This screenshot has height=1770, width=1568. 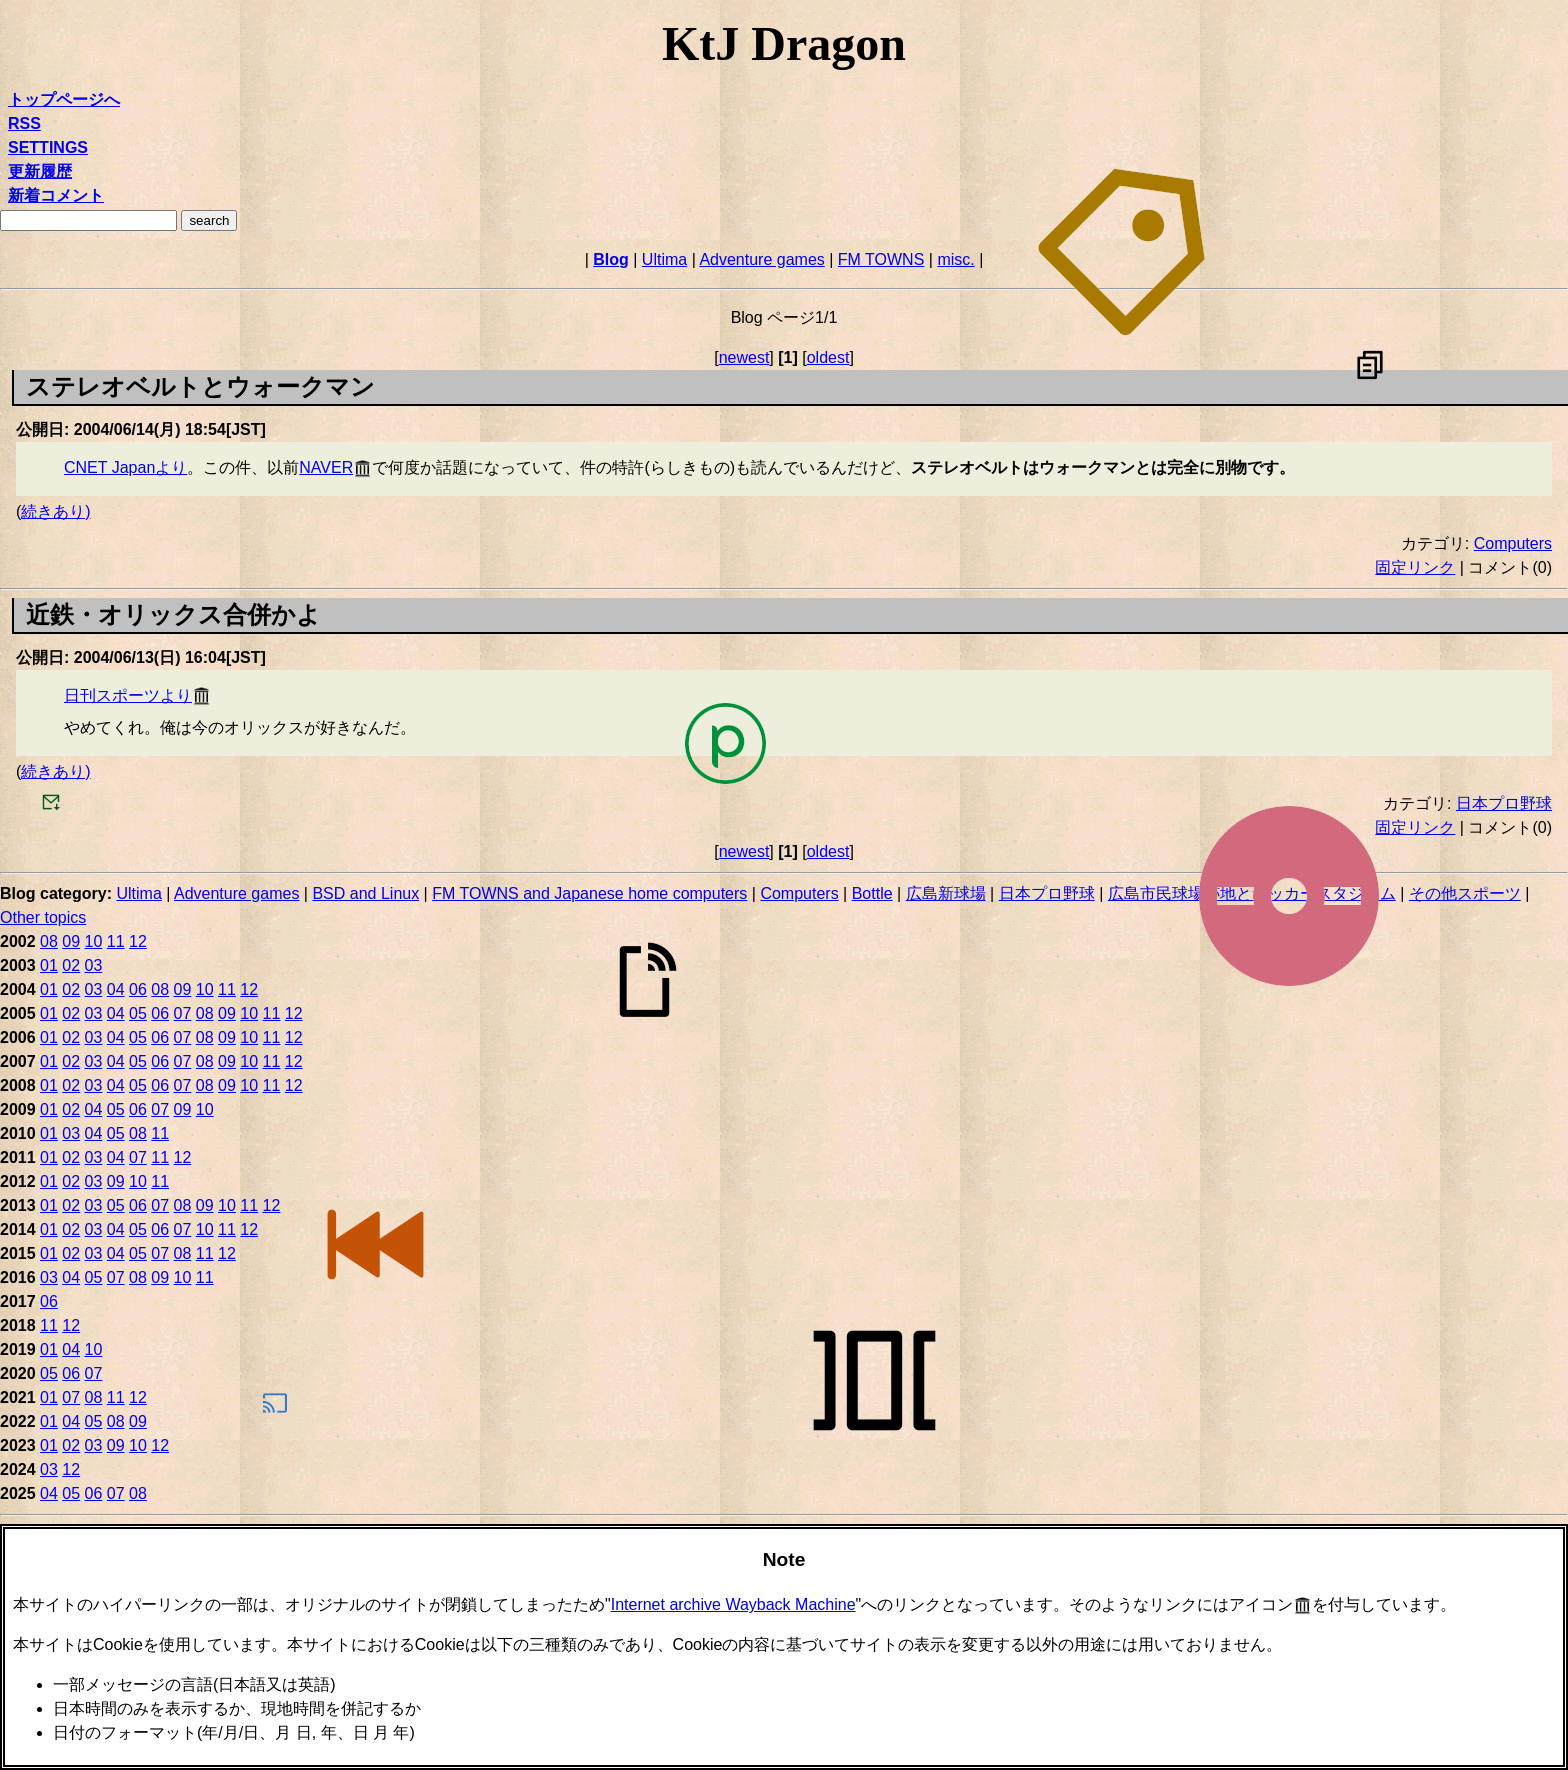 What do you see at coordinates (275, 1403) in the screenshot?
I see `cast media to a nearby device` at bounding box center [275, 1403].